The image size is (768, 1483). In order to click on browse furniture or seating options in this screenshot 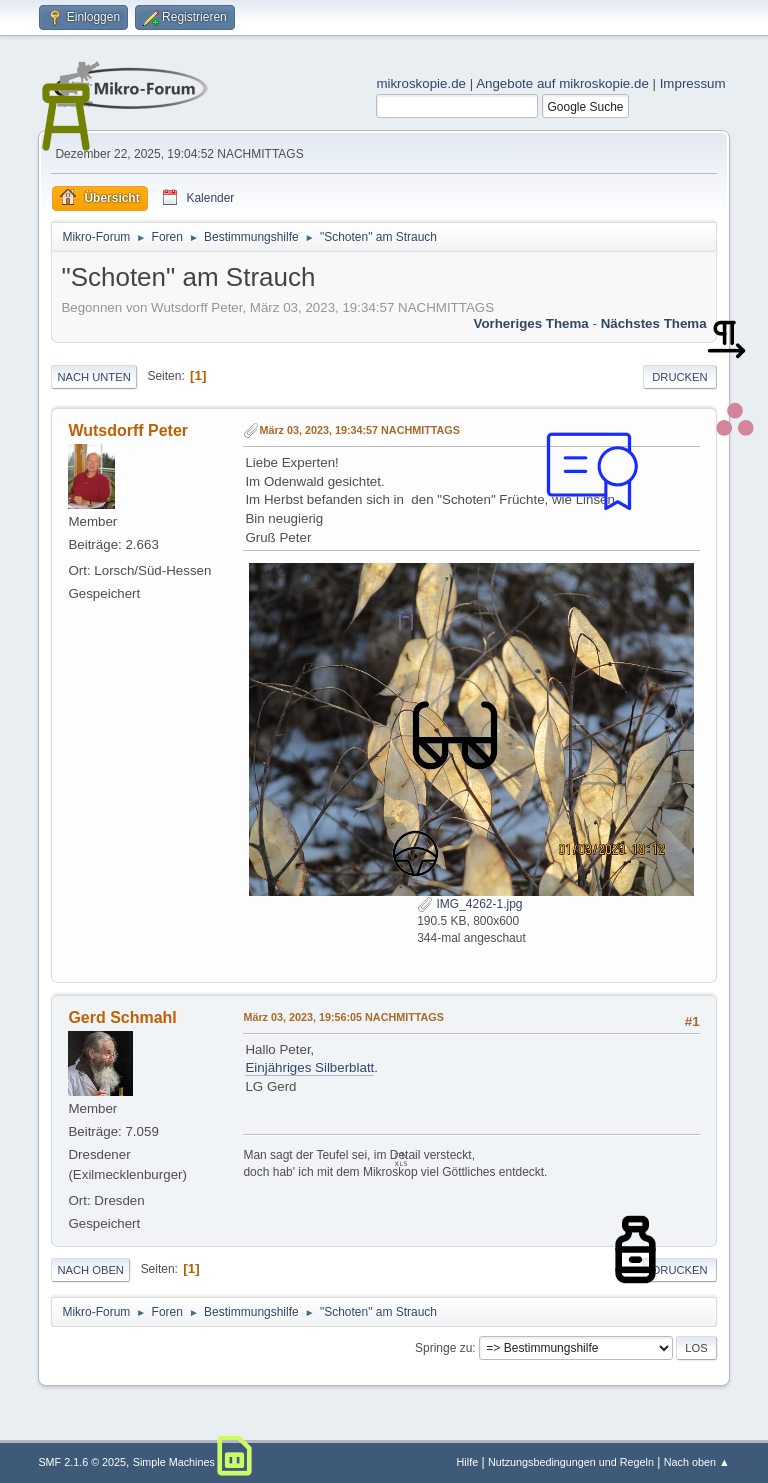, I will do `click(66, 117)`.